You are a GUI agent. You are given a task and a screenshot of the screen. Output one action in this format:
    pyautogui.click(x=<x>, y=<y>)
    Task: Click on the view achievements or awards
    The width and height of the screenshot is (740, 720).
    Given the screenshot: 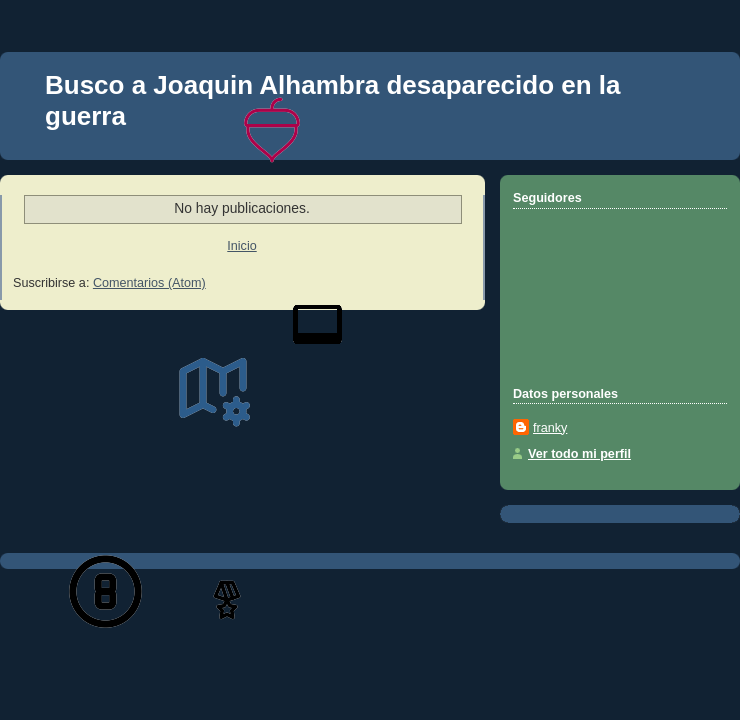 What is the action you would take?
    pyautogui.click(x=227, y=600)
    